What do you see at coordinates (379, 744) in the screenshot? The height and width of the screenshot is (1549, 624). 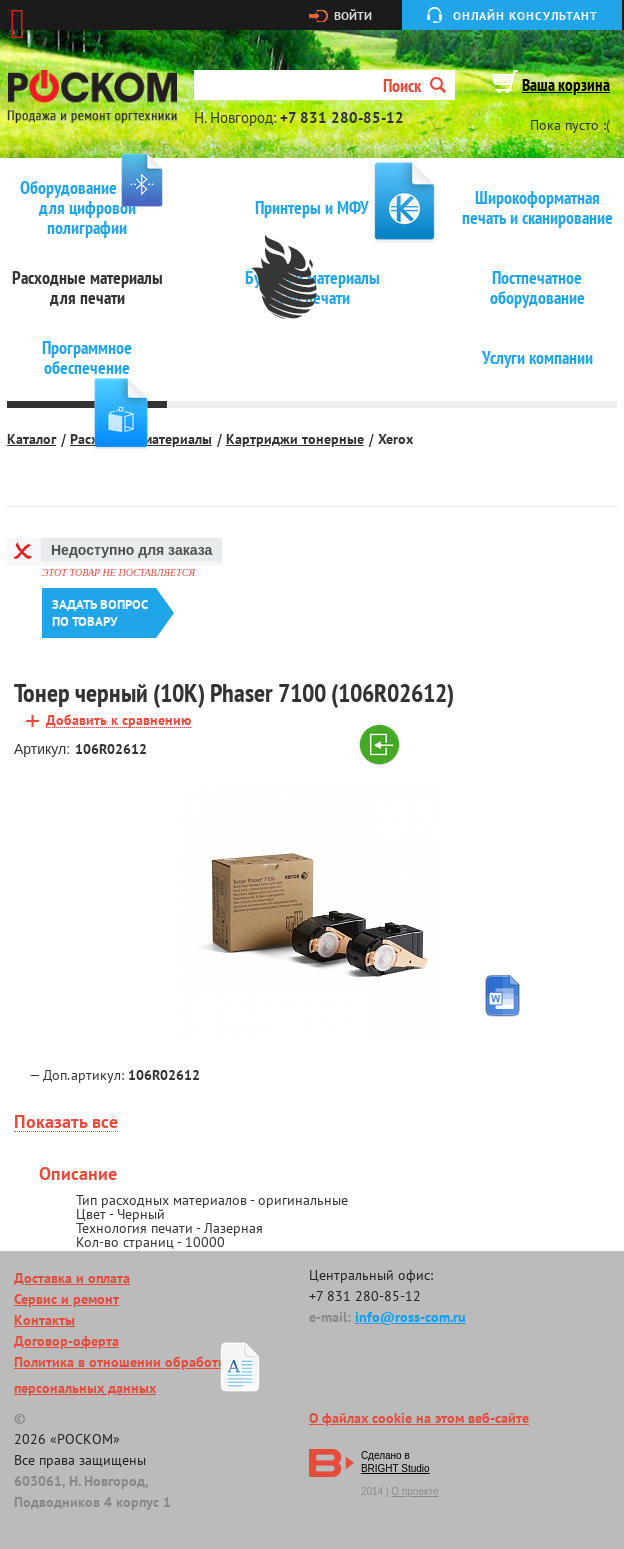 I see `log out of the current user session` at bounding box center [379, 744].